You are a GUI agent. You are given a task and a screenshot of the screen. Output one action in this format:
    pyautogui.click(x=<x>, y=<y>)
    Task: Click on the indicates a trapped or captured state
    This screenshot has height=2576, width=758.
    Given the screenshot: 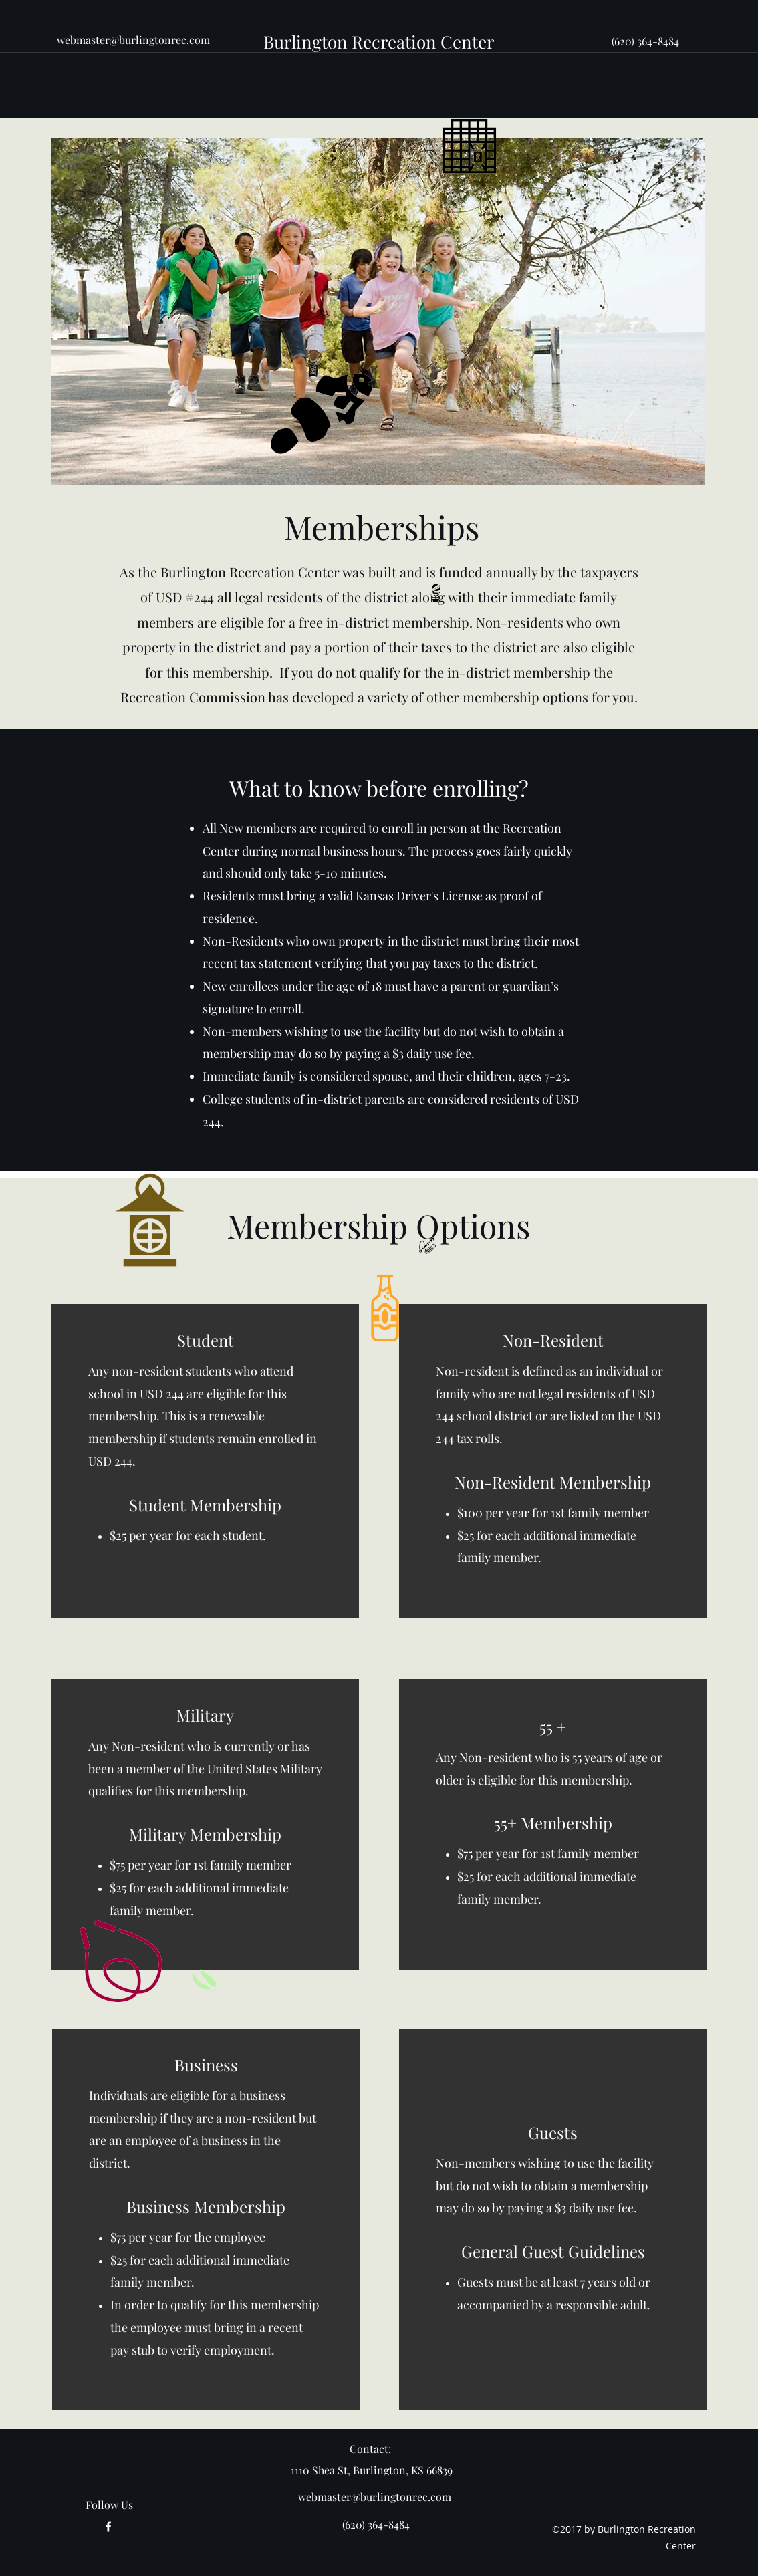 What is the action you would take?
    pyautogui.click(x=469, y=143)
    